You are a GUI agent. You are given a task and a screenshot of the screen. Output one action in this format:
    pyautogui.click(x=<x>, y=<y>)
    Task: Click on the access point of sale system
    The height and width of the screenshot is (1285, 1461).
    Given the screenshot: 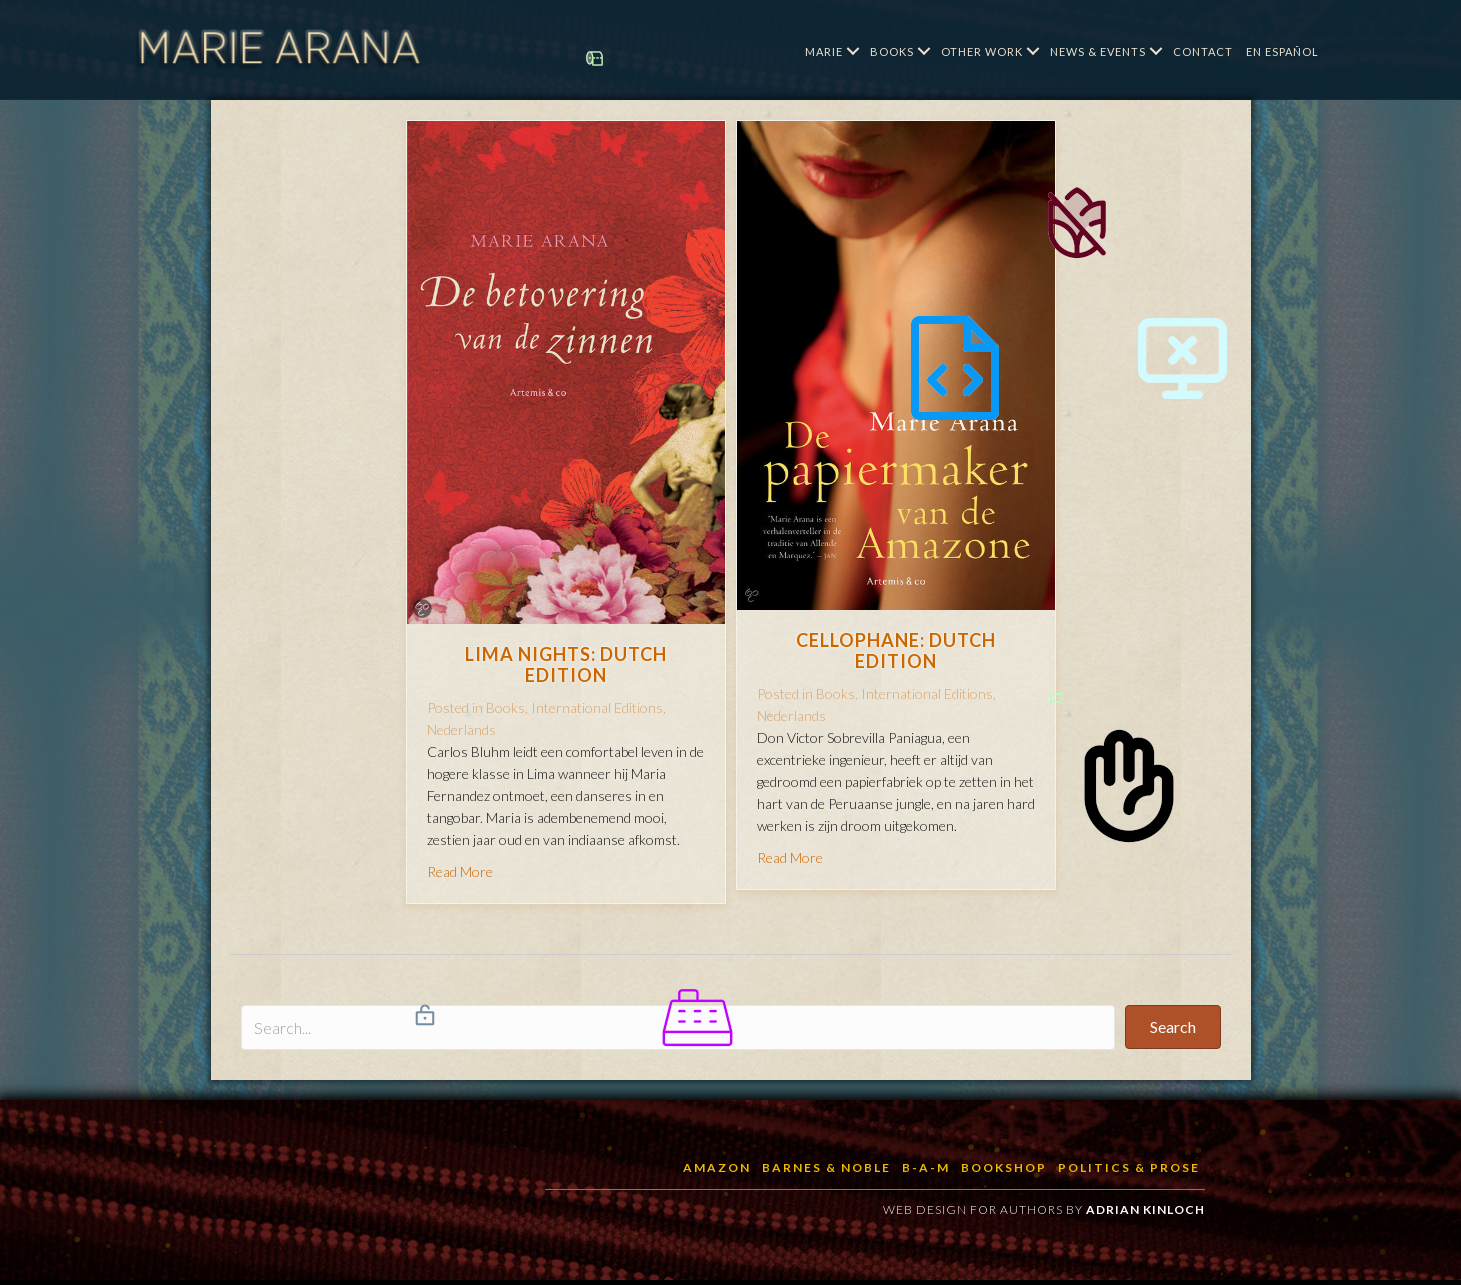 What is the action you would take?
    pyautogui.click(x=697, y=1021)
    